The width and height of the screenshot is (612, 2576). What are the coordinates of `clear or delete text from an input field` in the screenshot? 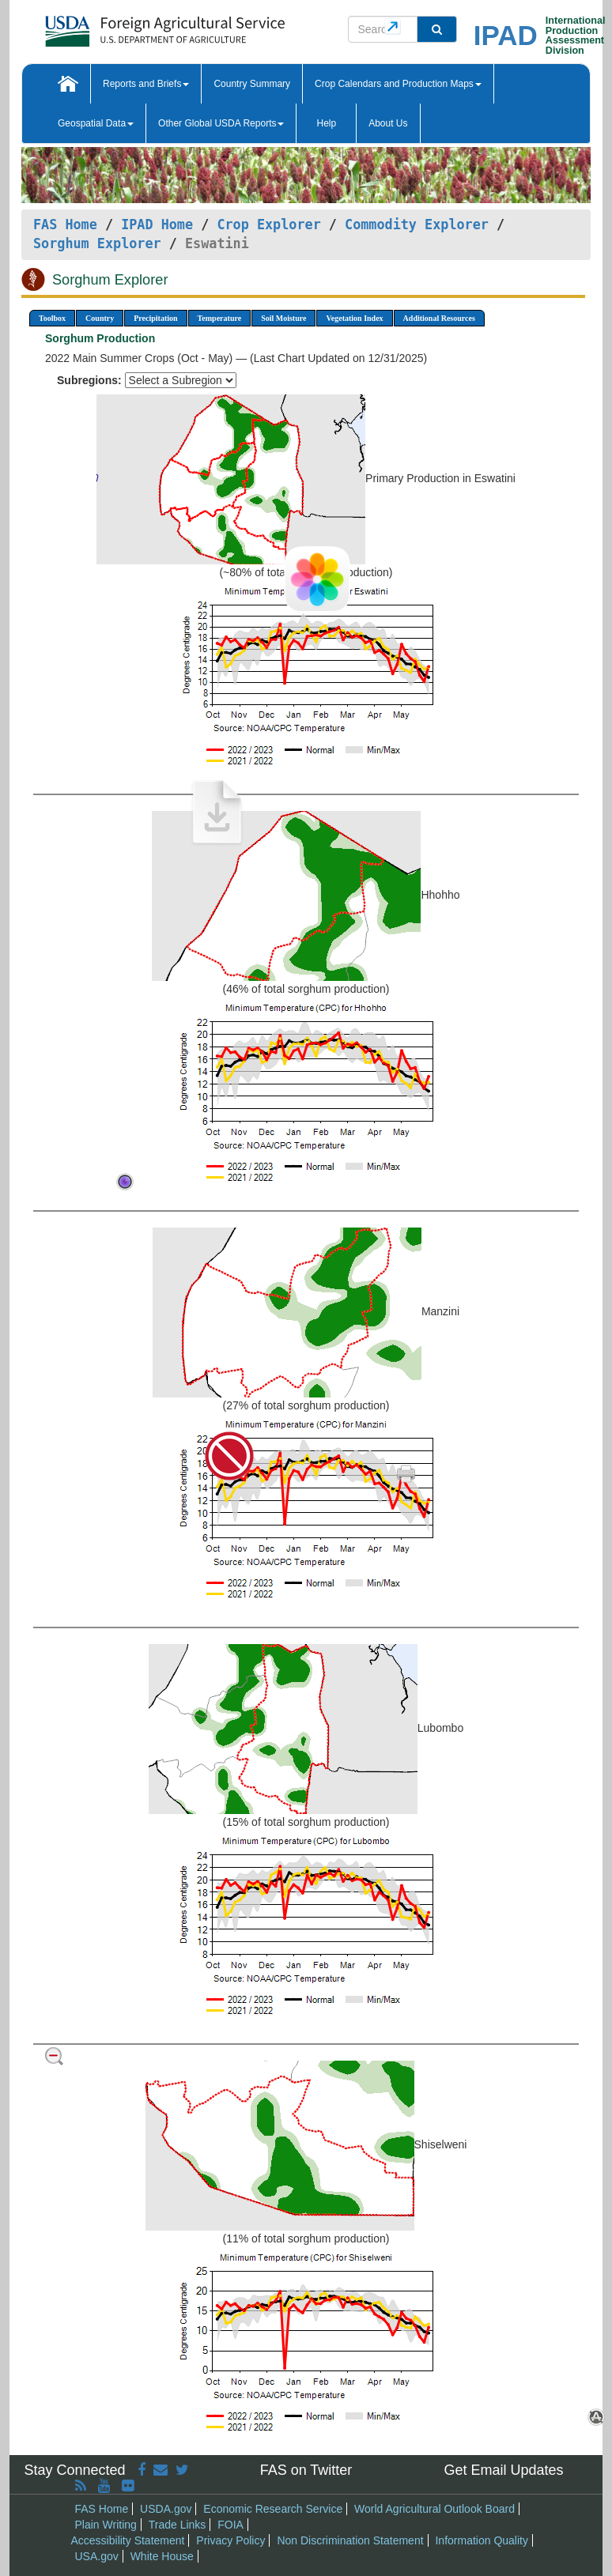 It's located at (229, 1456).